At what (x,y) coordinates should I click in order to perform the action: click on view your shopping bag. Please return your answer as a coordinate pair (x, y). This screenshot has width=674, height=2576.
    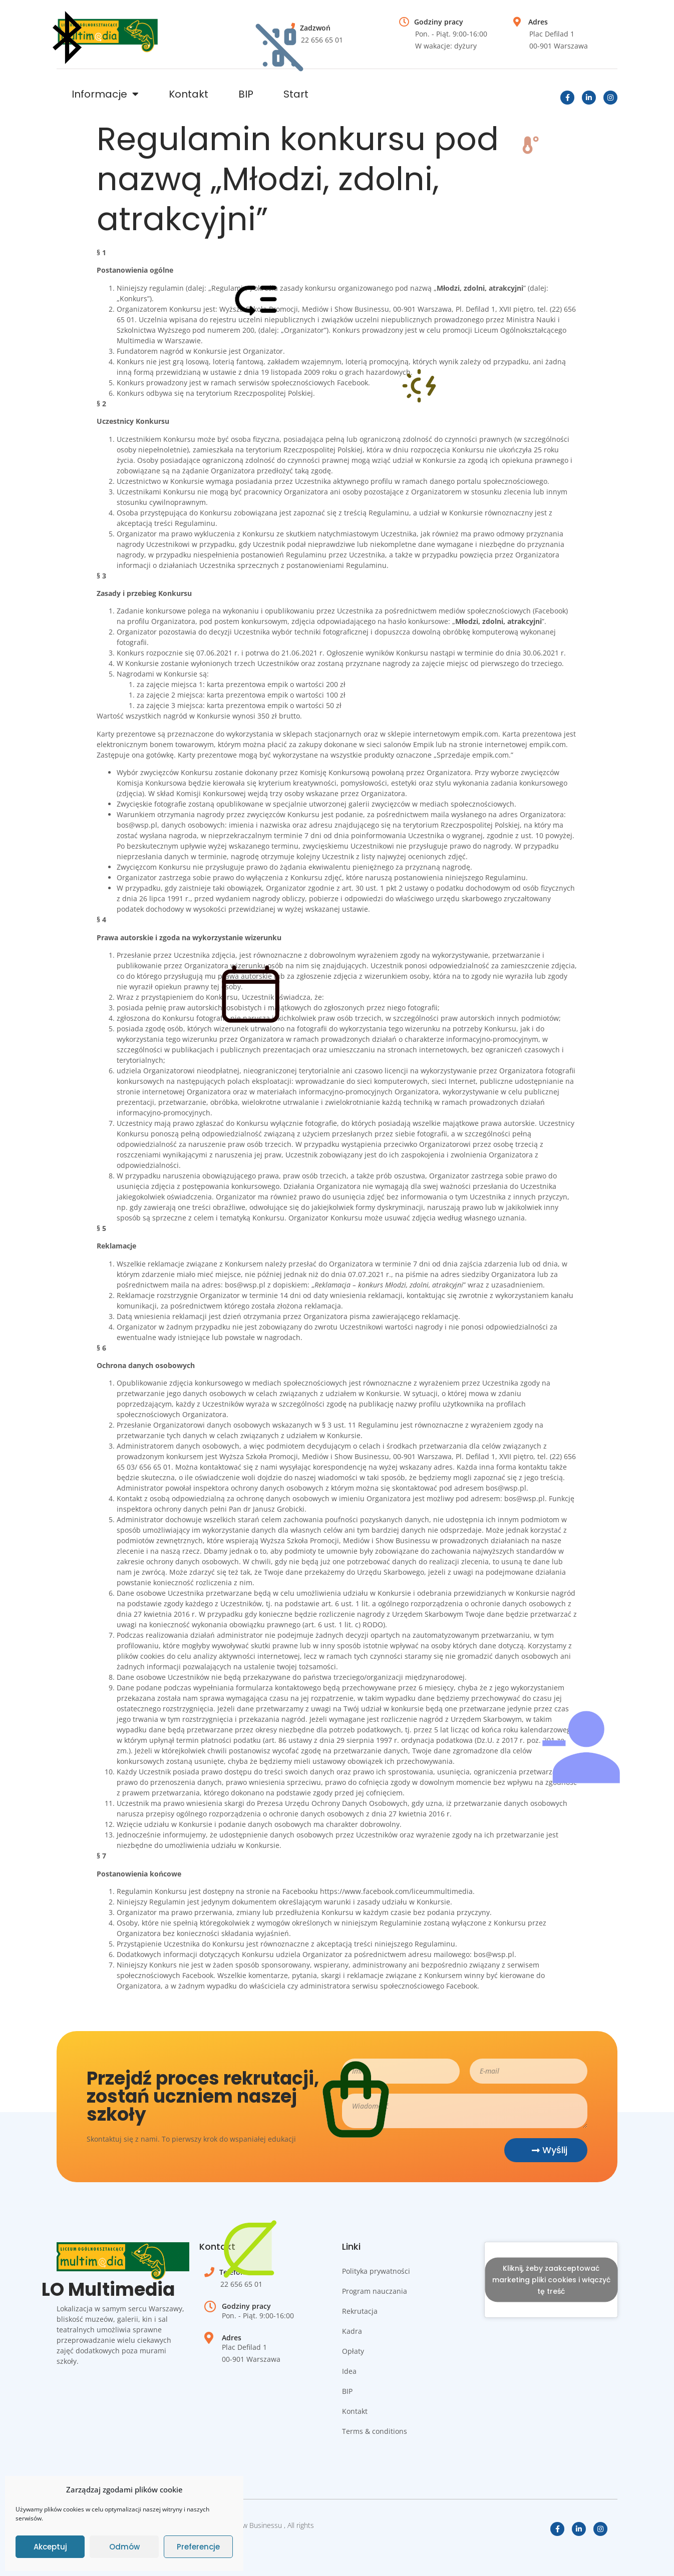
    Looking at the image, I should click on (356, 2099).